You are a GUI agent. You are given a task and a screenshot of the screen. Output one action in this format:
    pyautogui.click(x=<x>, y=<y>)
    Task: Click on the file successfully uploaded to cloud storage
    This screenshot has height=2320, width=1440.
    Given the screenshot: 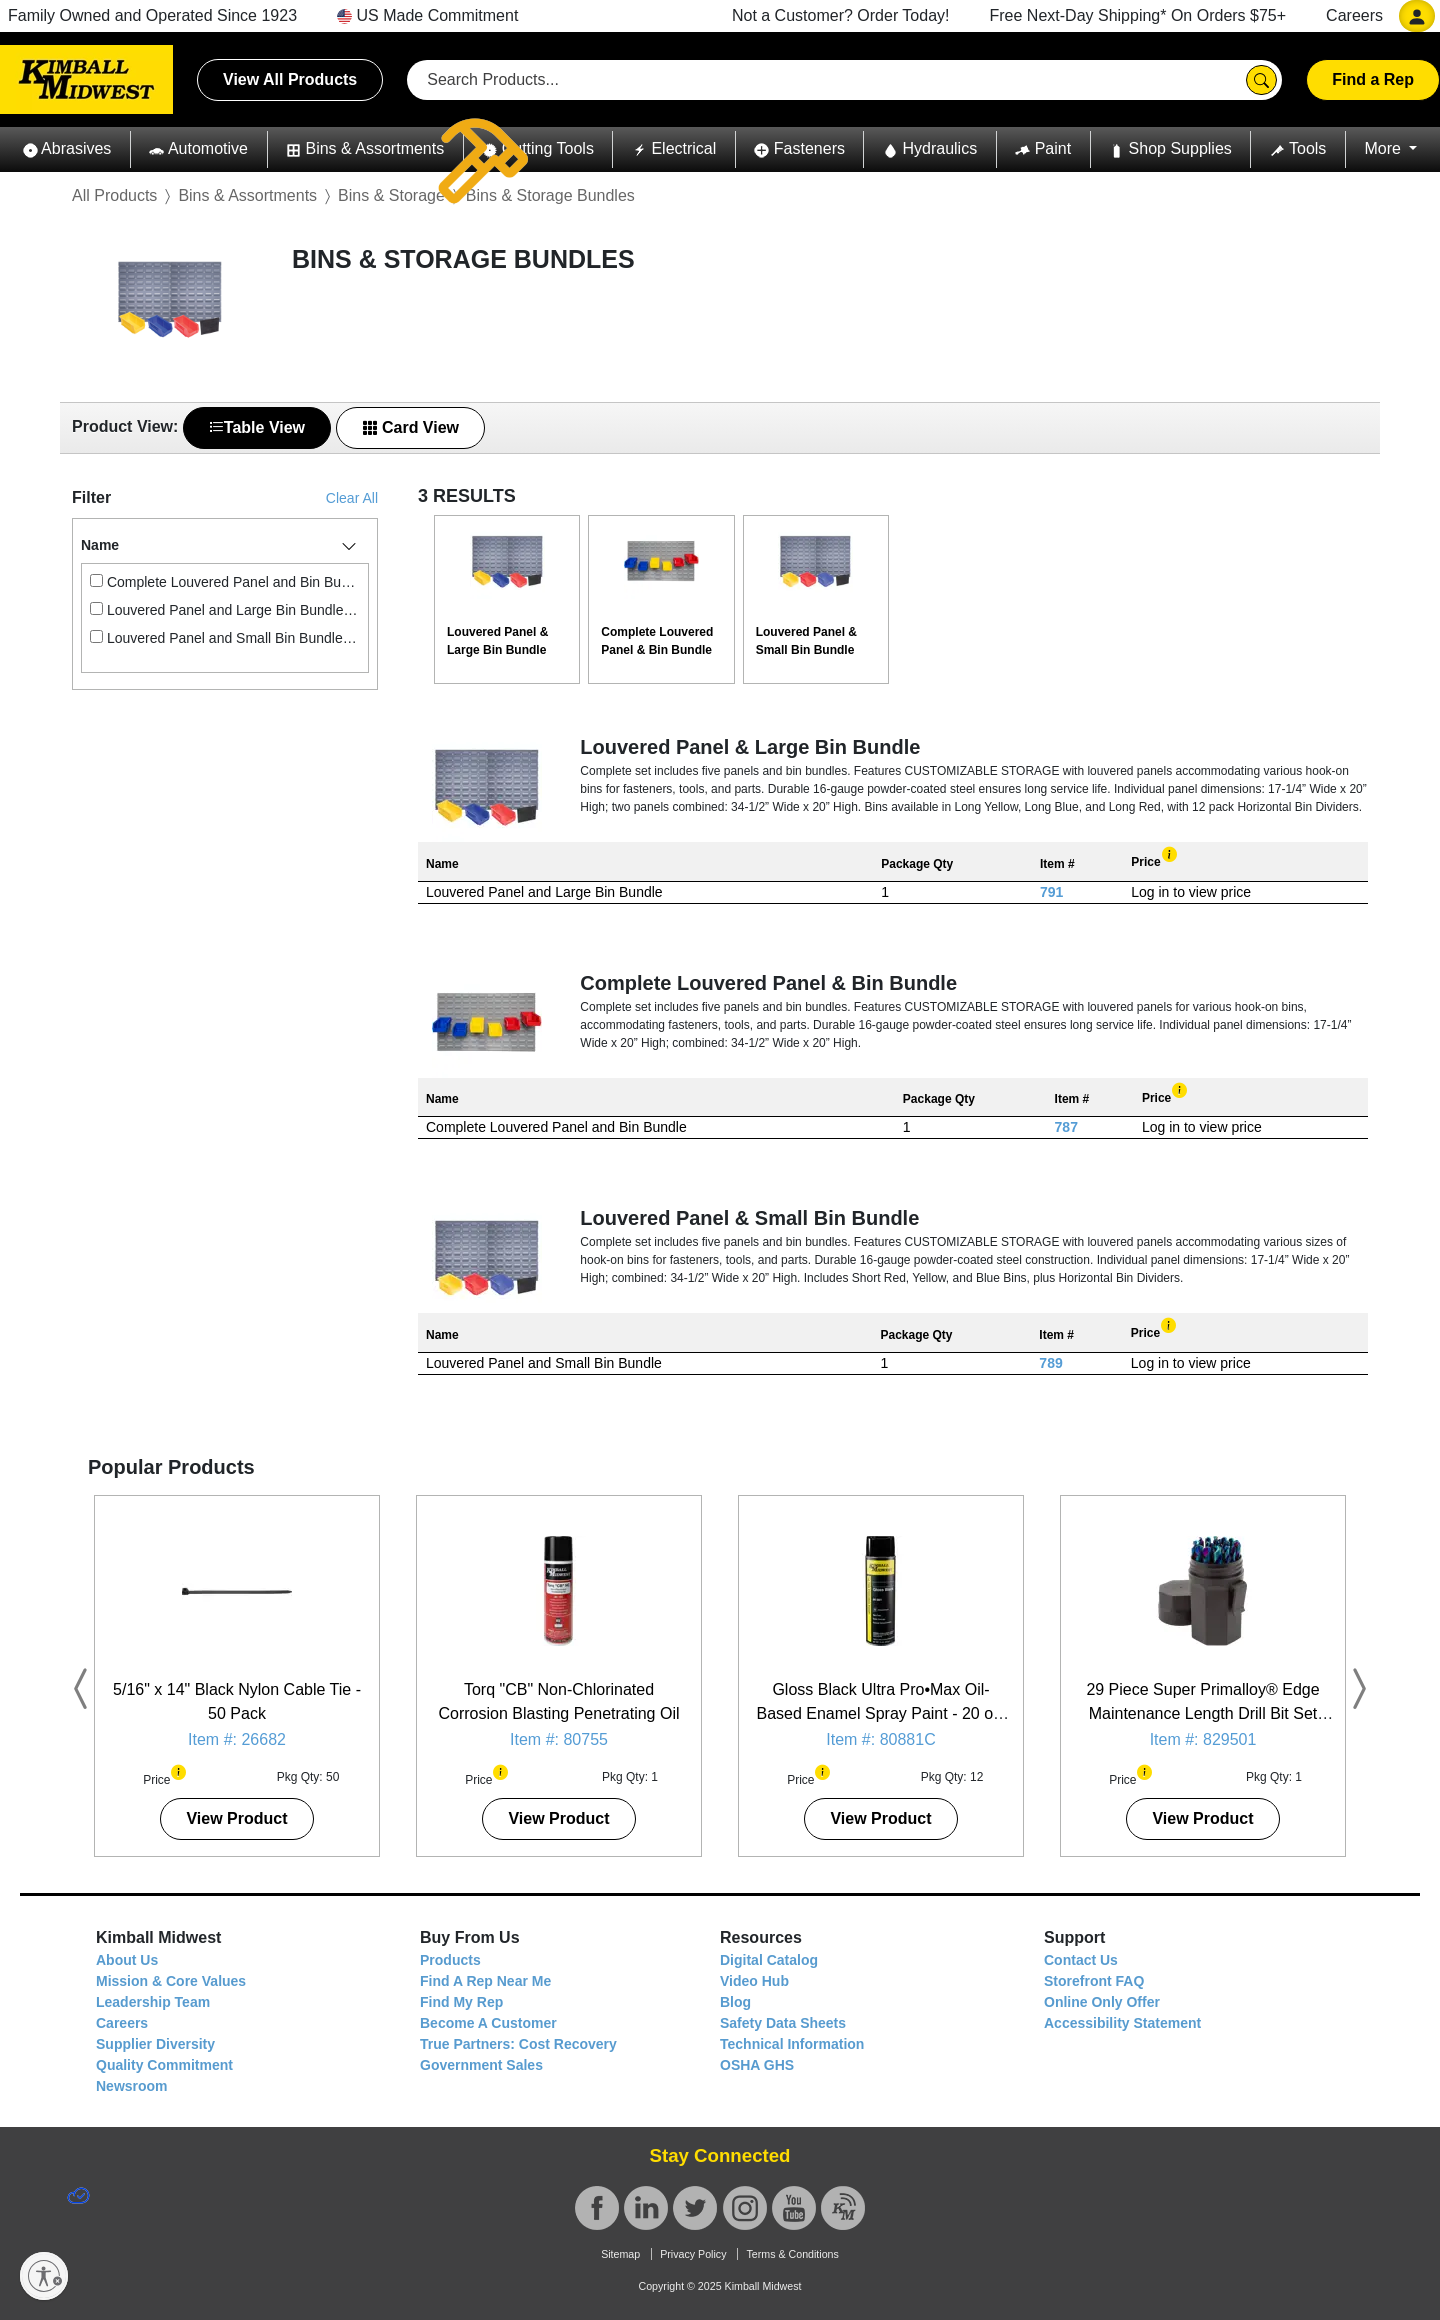 What is the action you would take?
    pyautogui.click(x=78, y=2195)
    